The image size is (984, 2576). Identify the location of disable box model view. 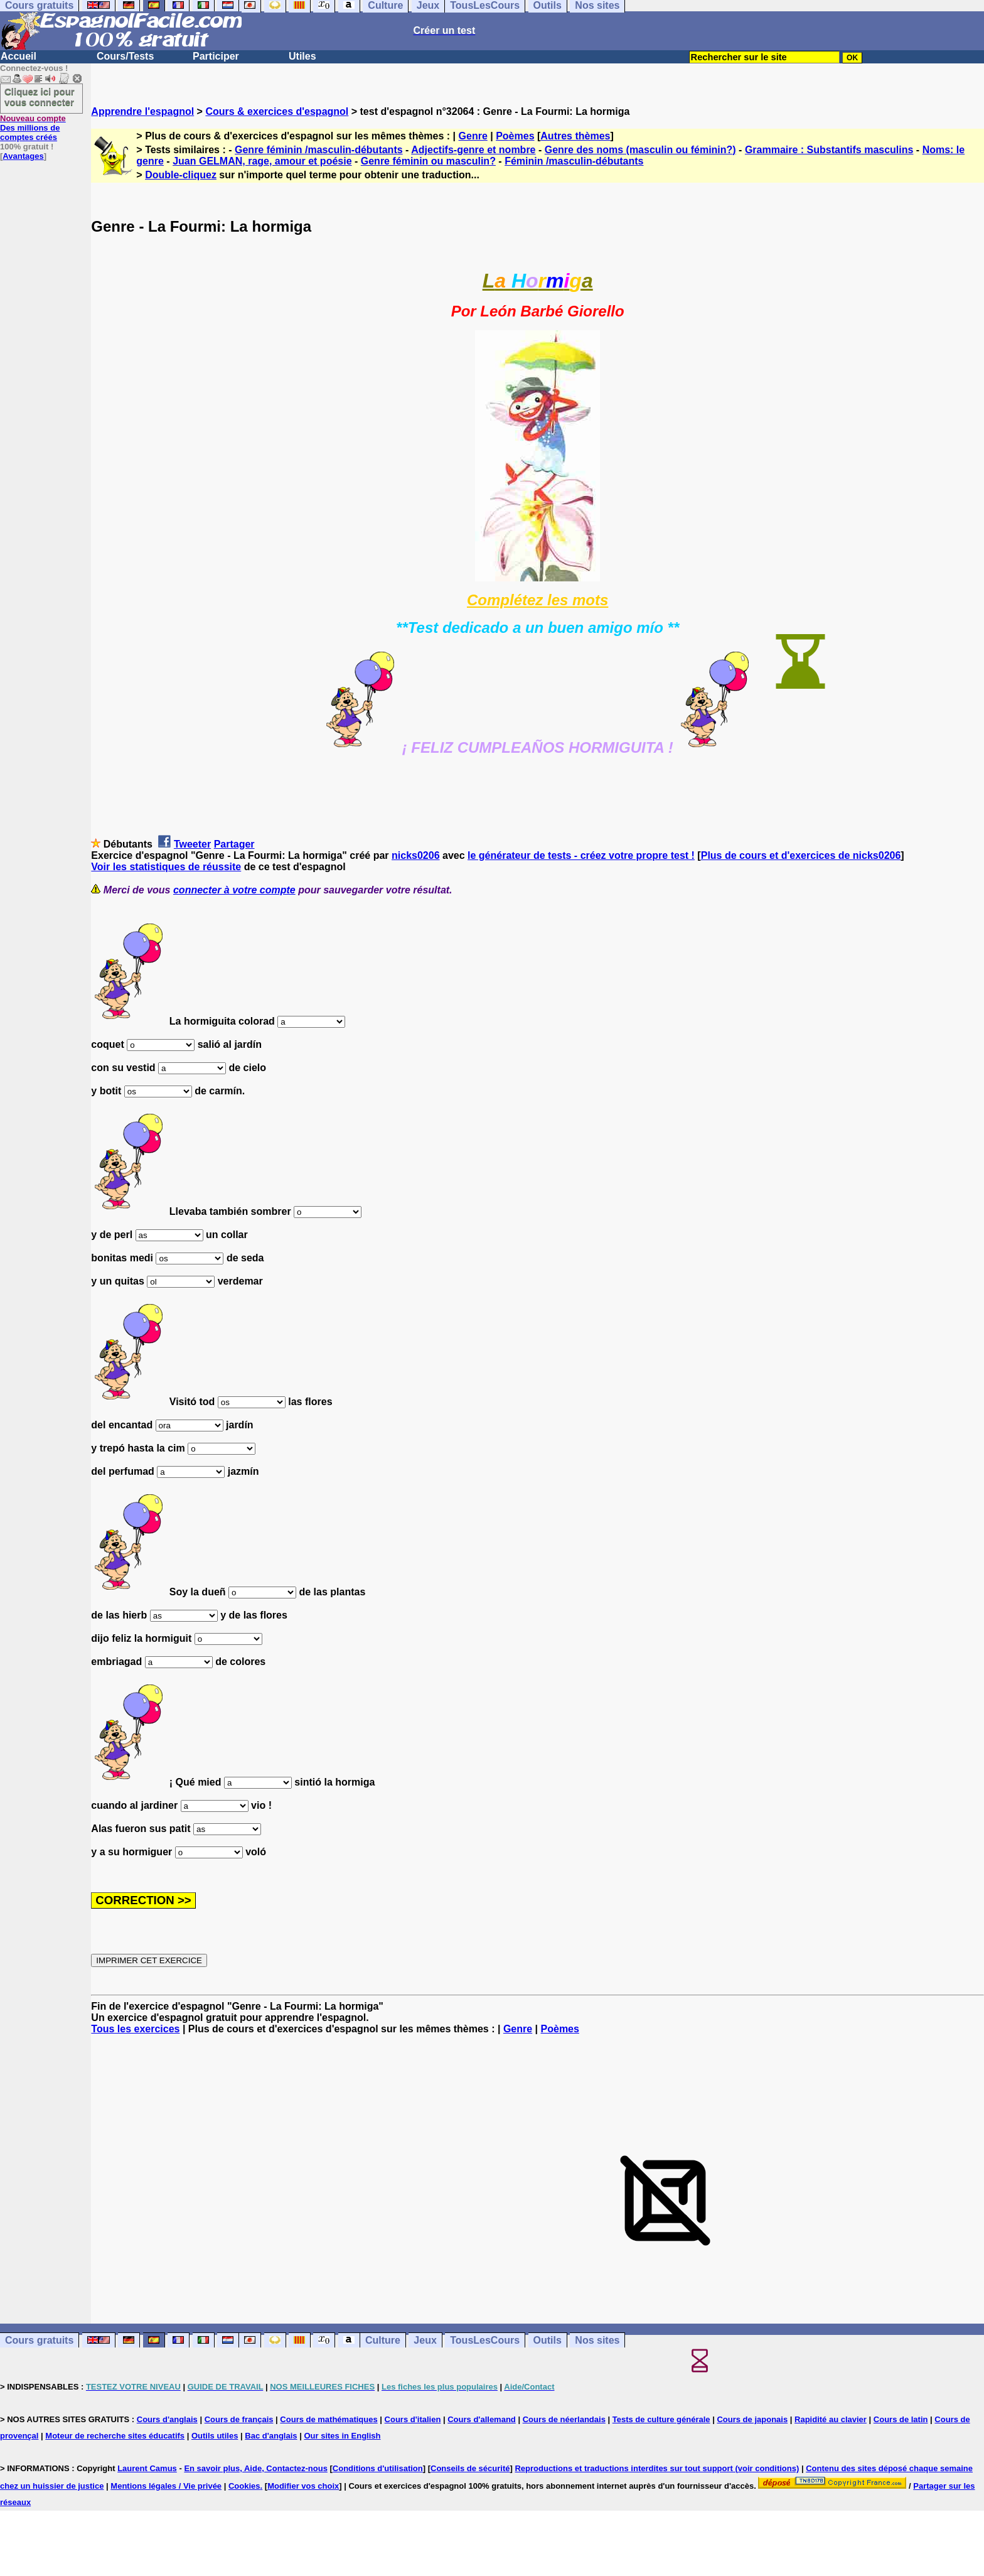
(665, 2201).